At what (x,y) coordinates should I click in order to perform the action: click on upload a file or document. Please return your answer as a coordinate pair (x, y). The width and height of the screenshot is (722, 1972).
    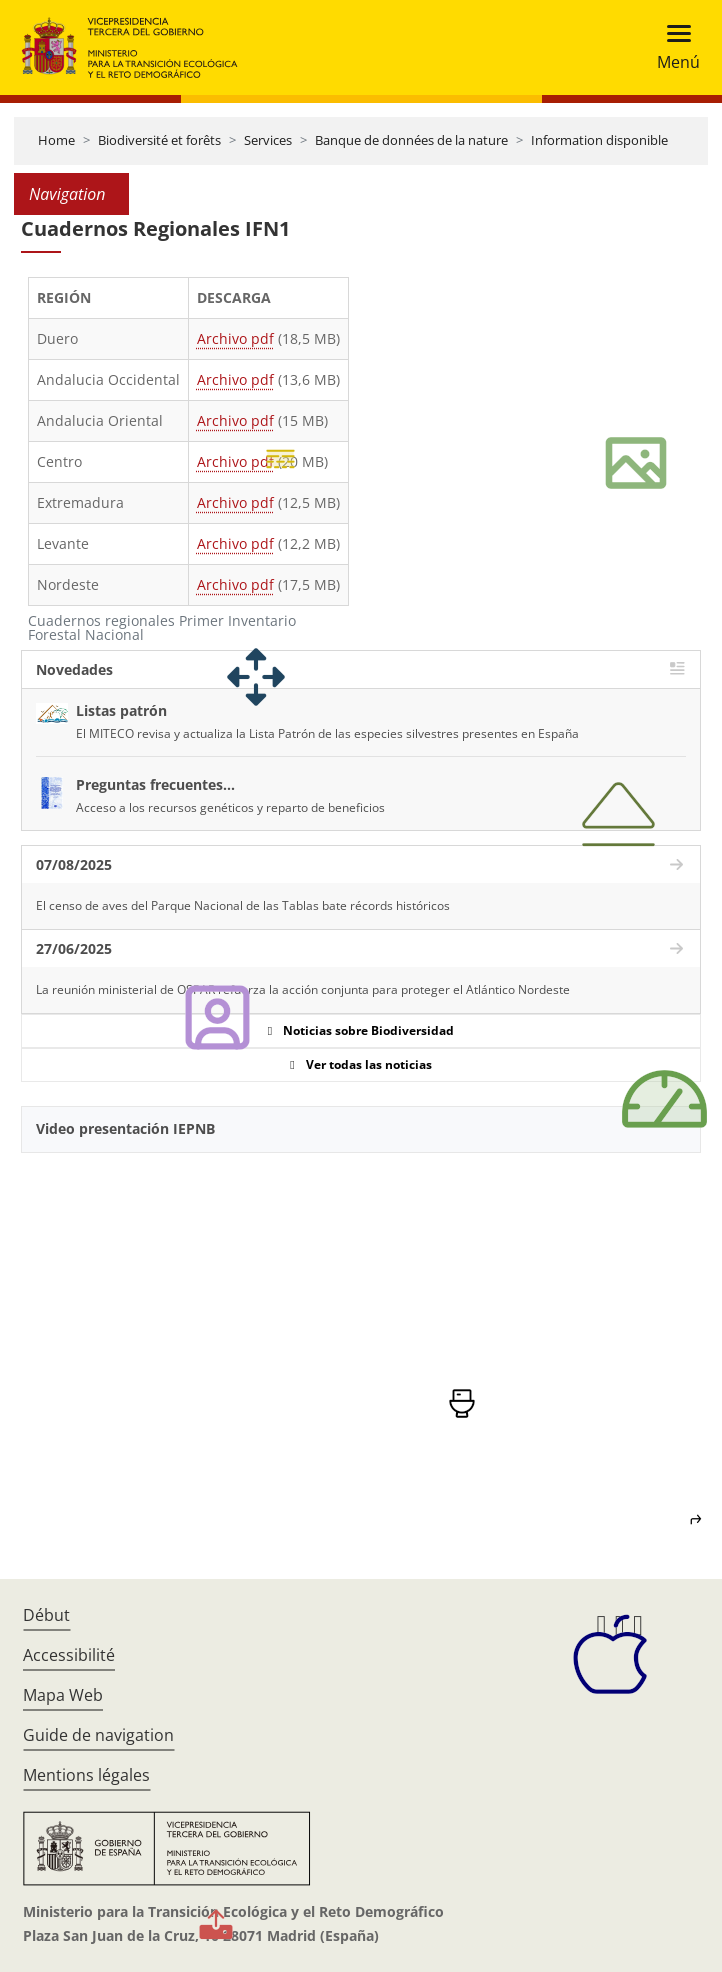
    Looking at the image, I should click on (216, 1926).